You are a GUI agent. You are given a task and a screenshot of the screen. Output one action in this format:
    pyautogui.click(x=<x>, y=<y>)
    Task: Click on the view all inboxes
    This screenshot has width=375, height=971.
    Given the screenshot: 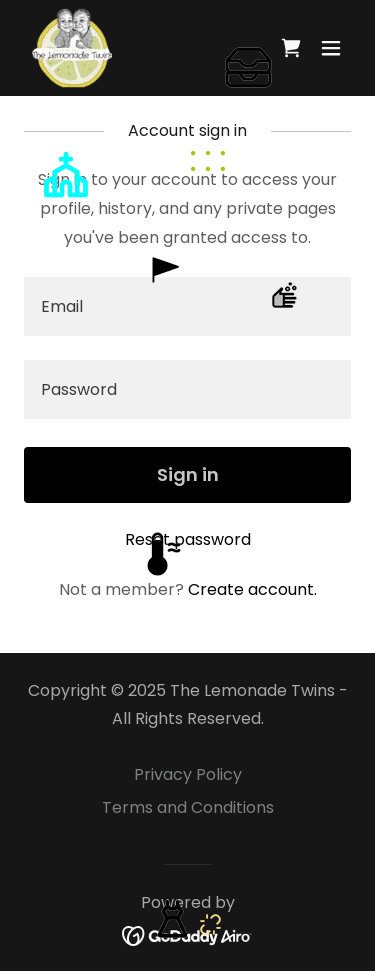 What is the action you would take?
    pyautogui.click(x=248, y=67)
    